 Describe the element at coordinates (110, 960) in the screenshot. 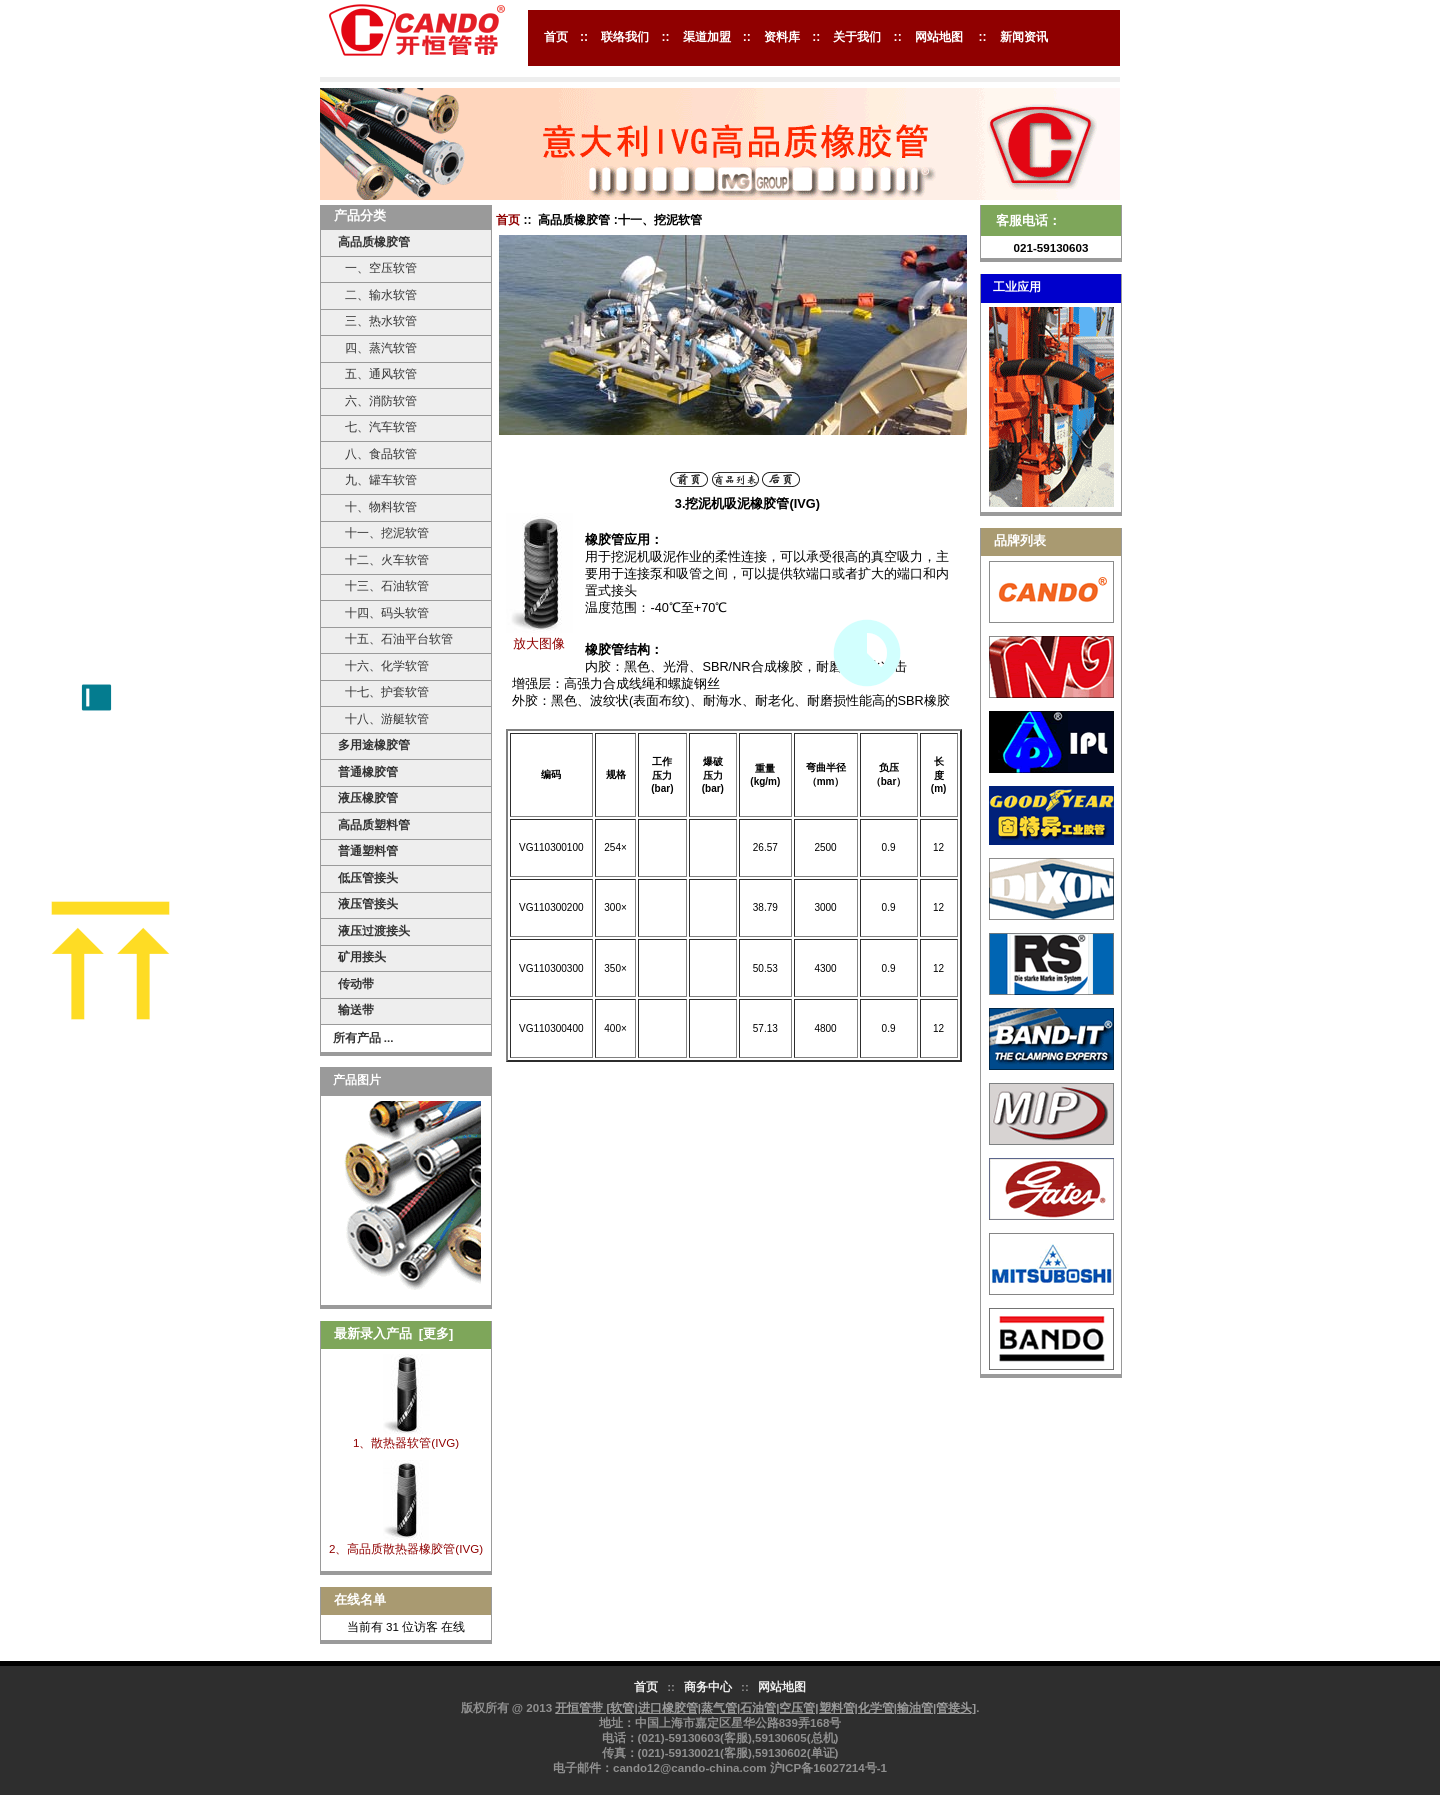

I see `align selected content to the top edge` at that location.